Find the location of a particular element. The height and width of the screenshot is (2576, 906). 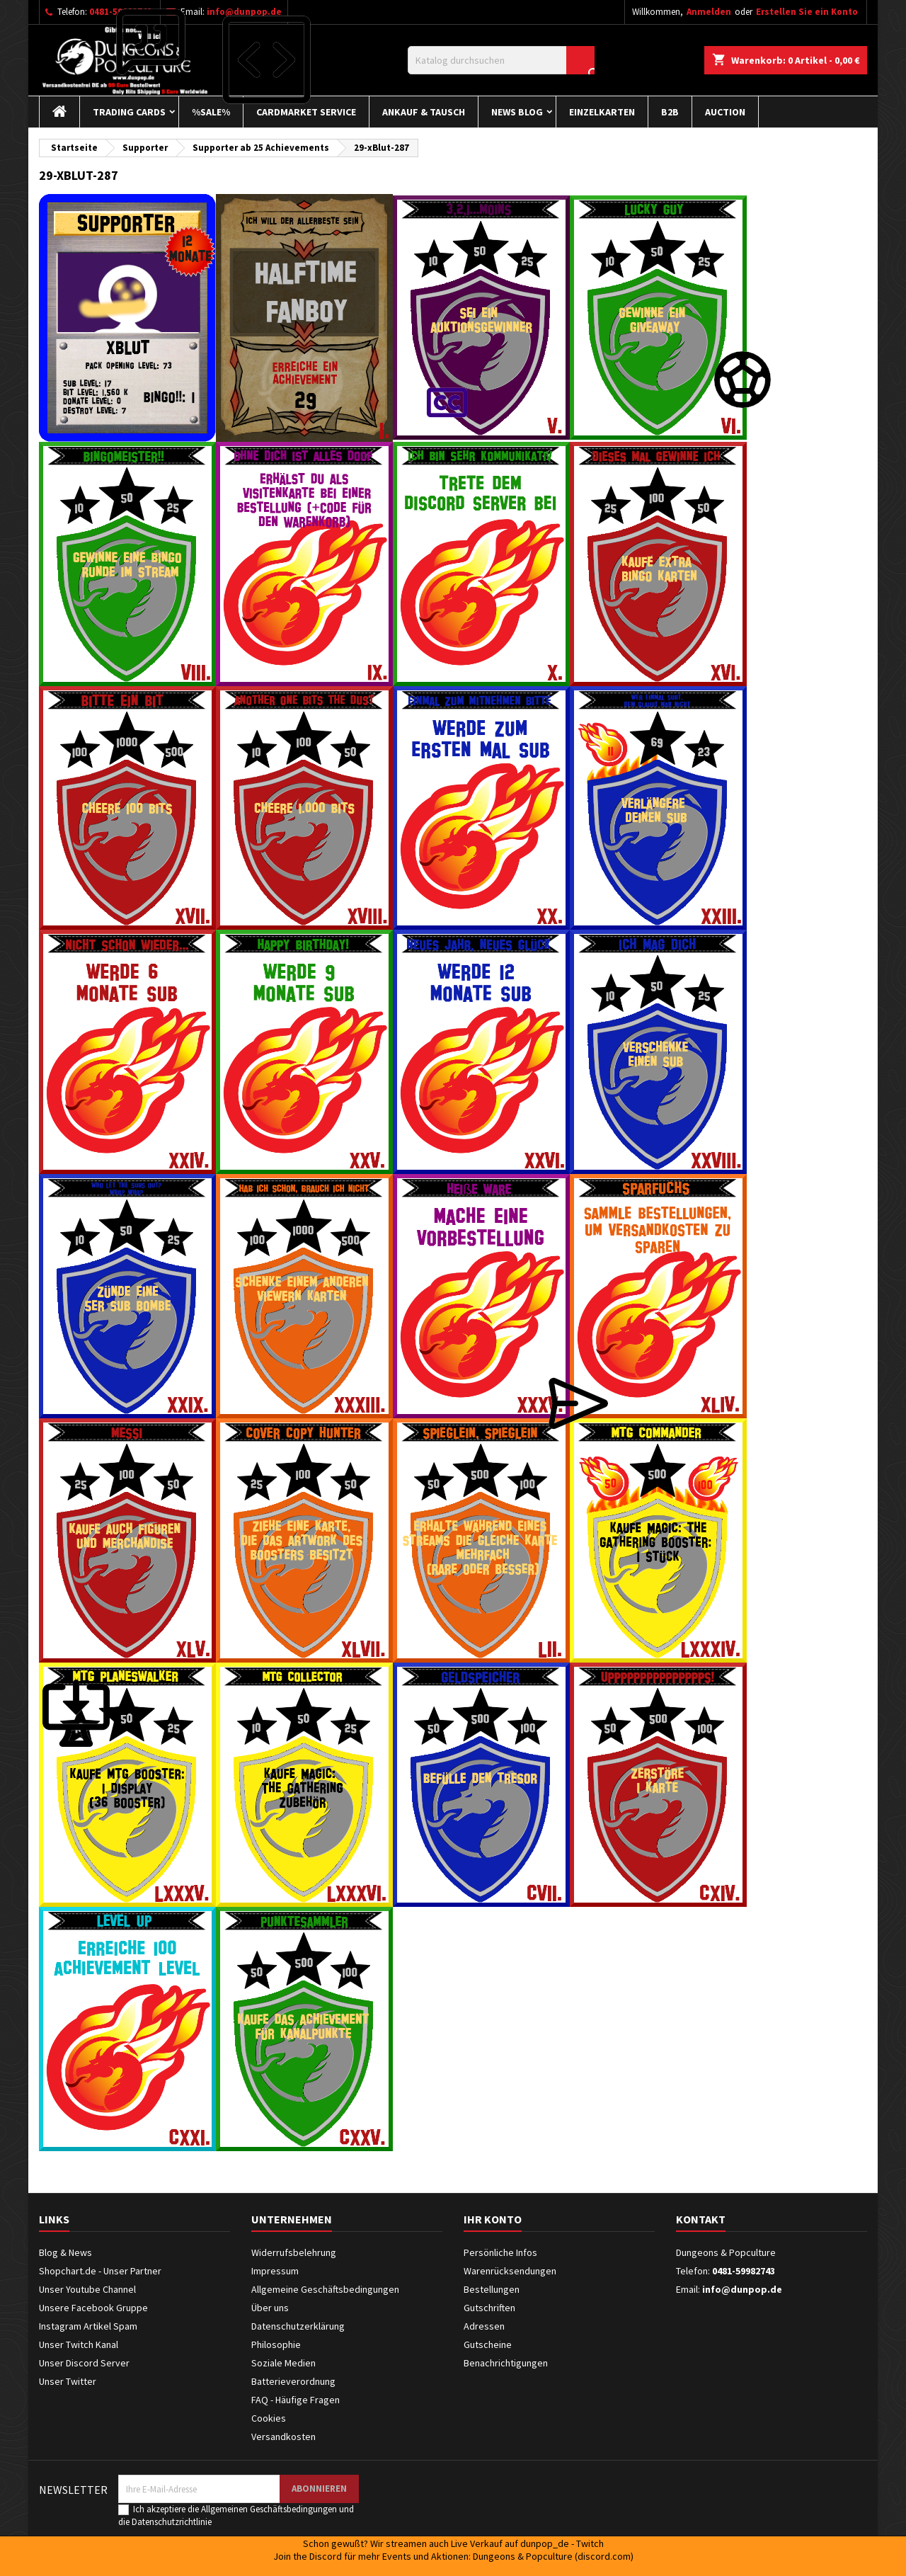

enable closed captions for video content is located at coordinates (447, 402).